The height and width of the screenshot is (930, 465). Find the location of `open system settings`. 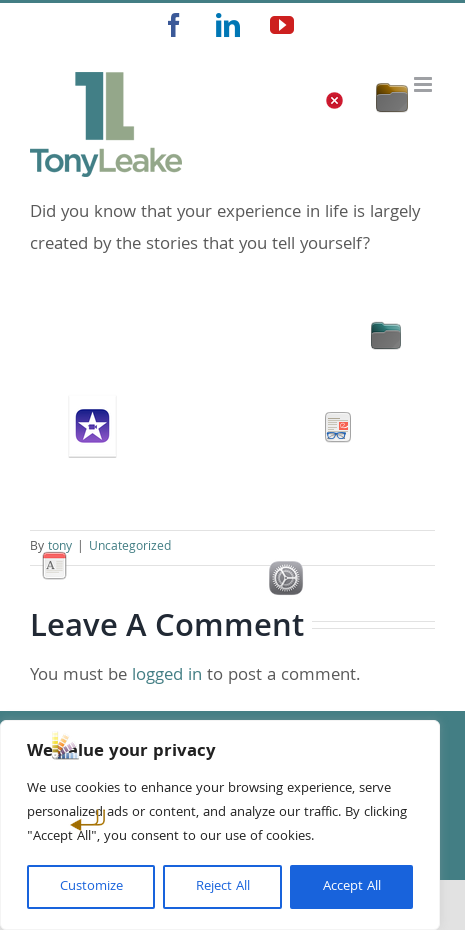

open system settings is located at coordinates (286, 578).